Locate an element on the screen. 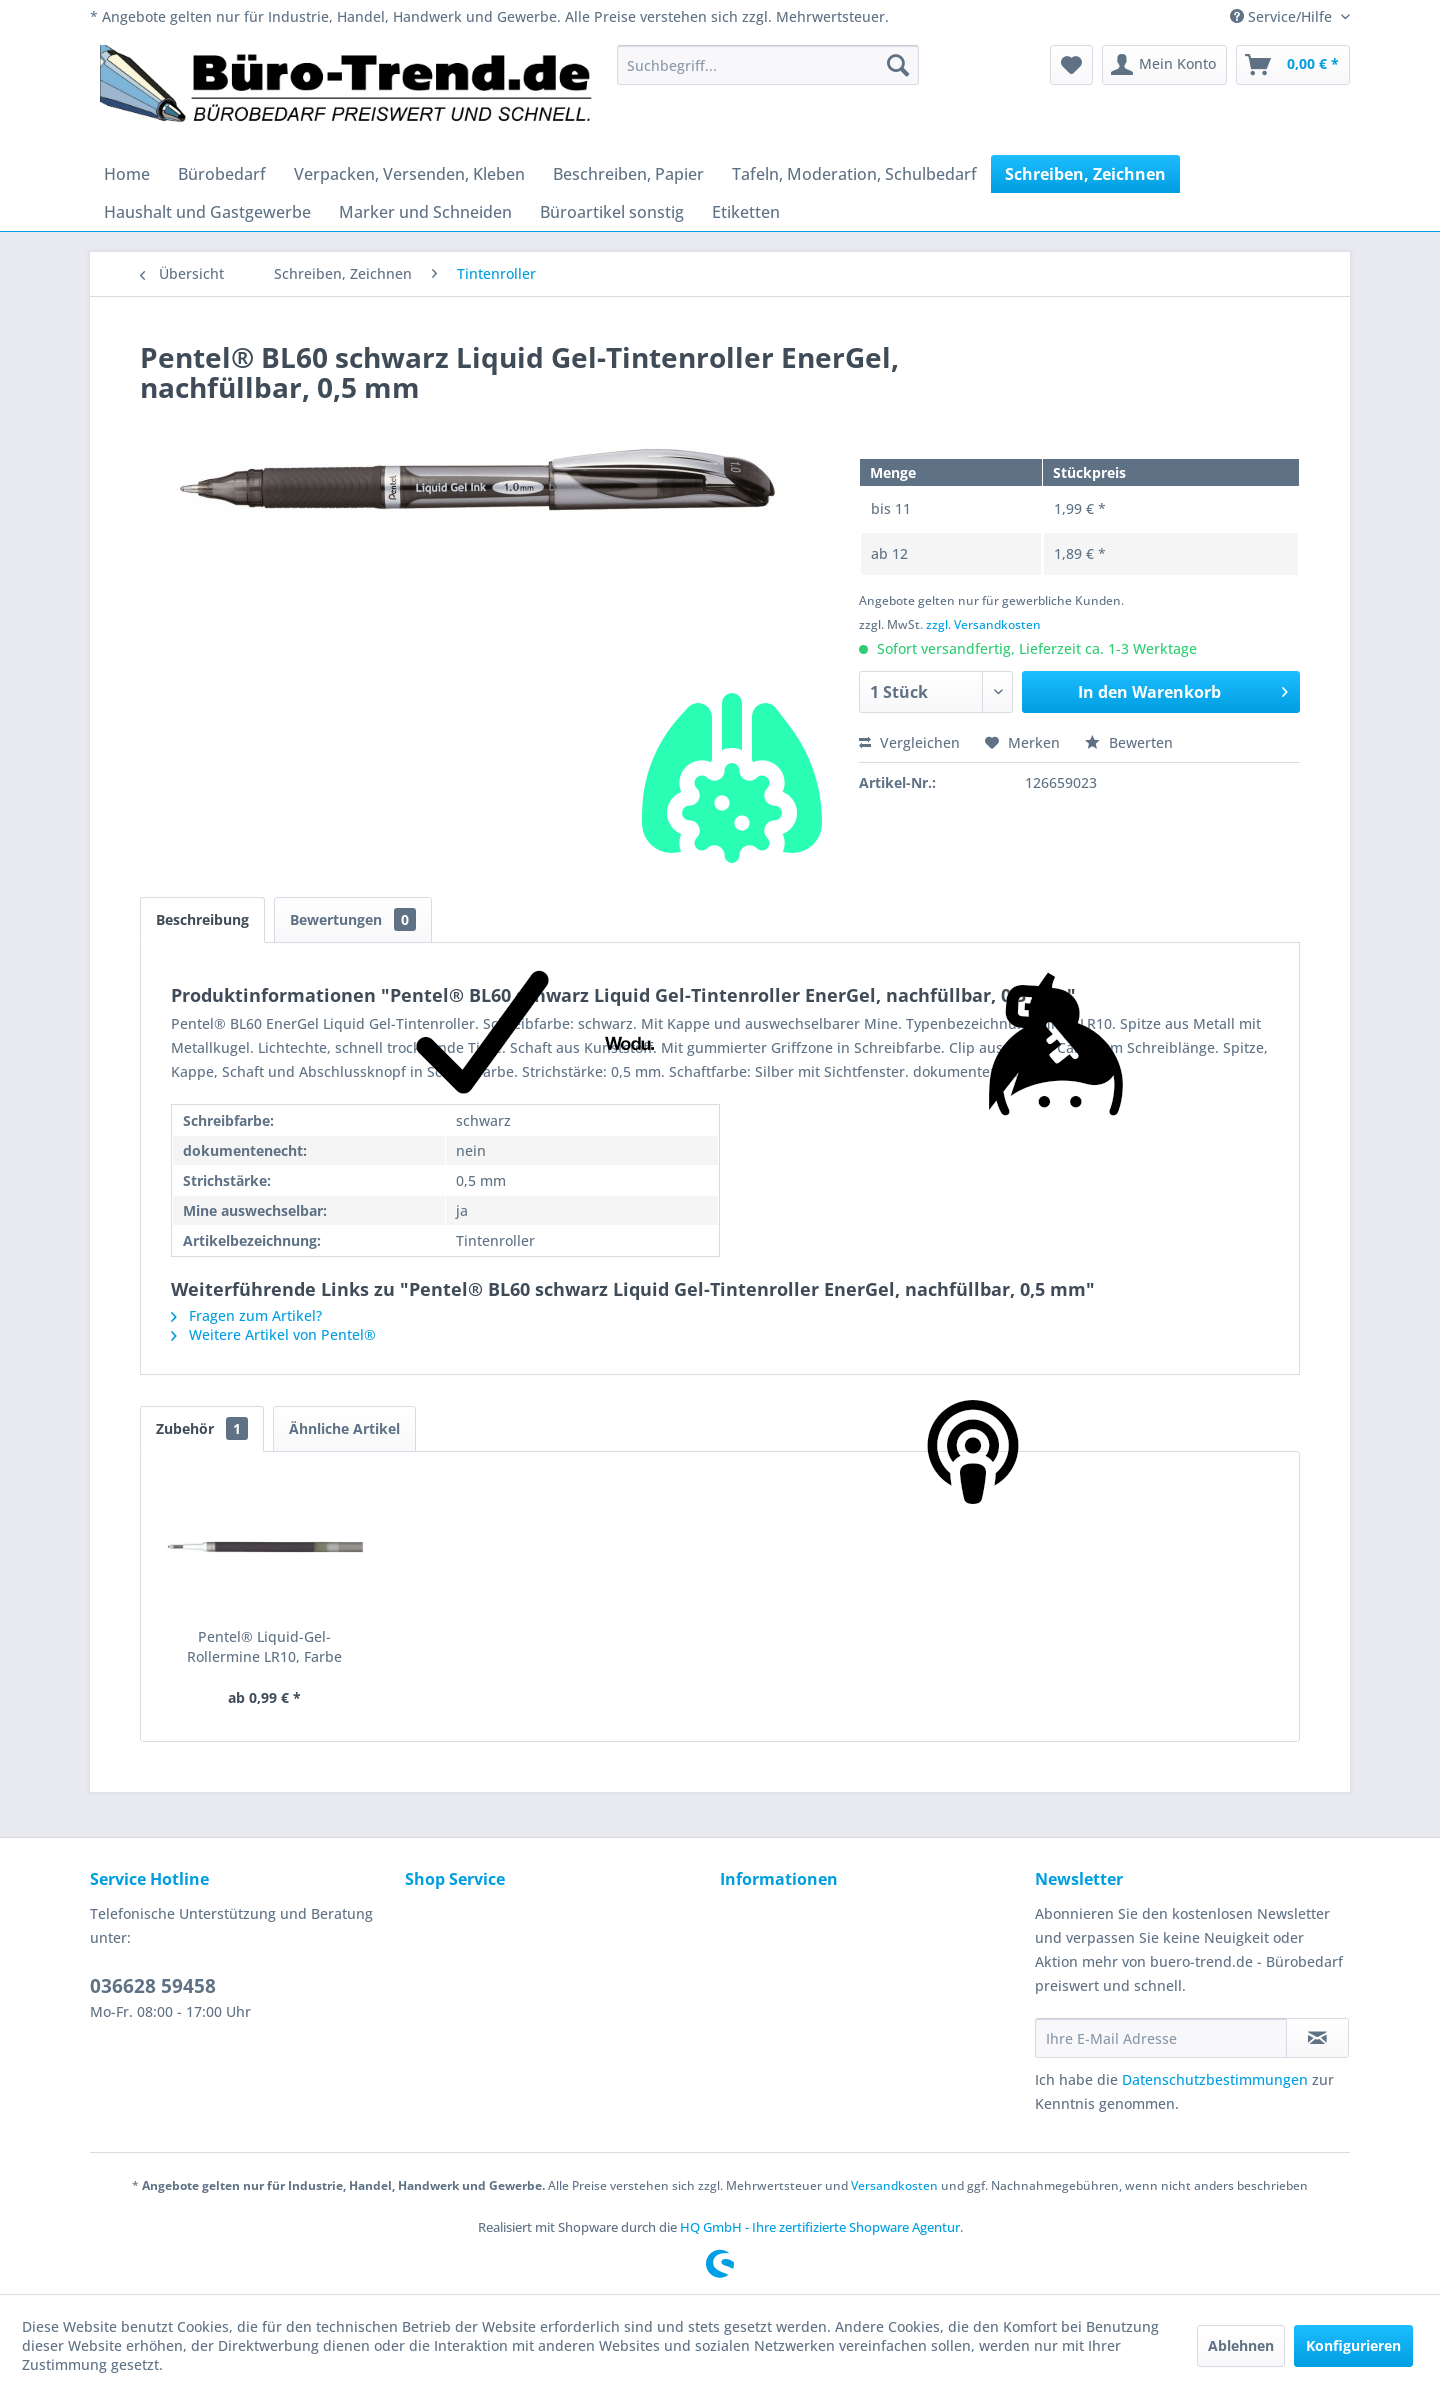 The image size is (1440, 2396). indicates respiratory infection or lung disease is located at coordinates (732, 773).